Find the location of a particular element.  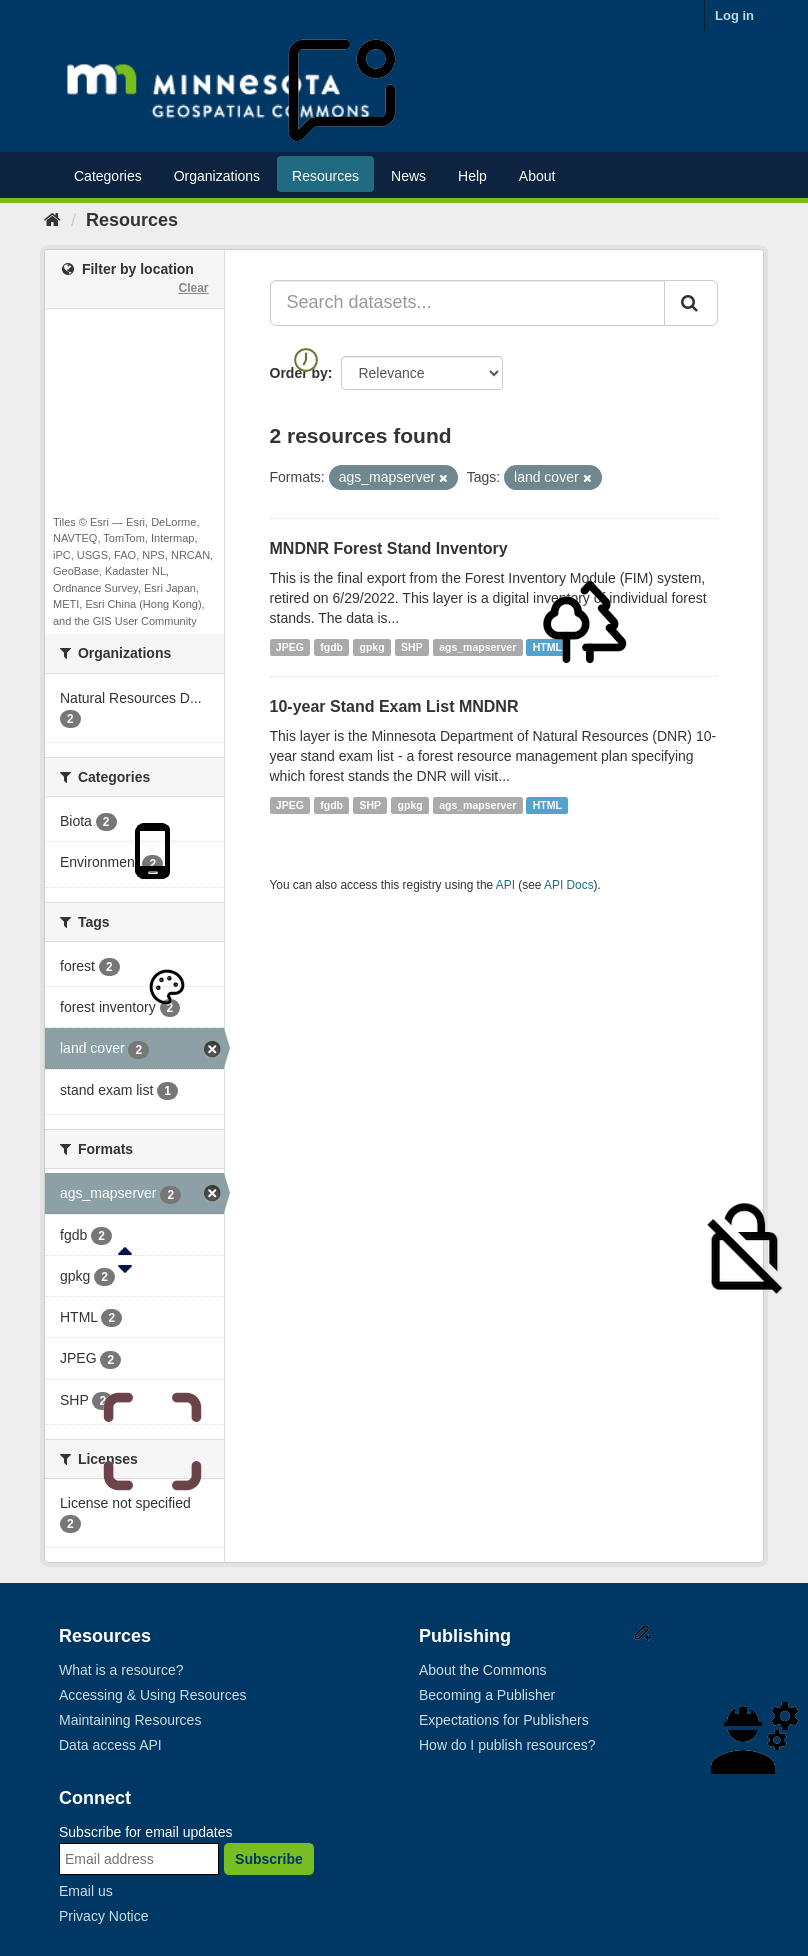

indicates an unencrypted or insecure connection is located at coordinates (744, 1248).